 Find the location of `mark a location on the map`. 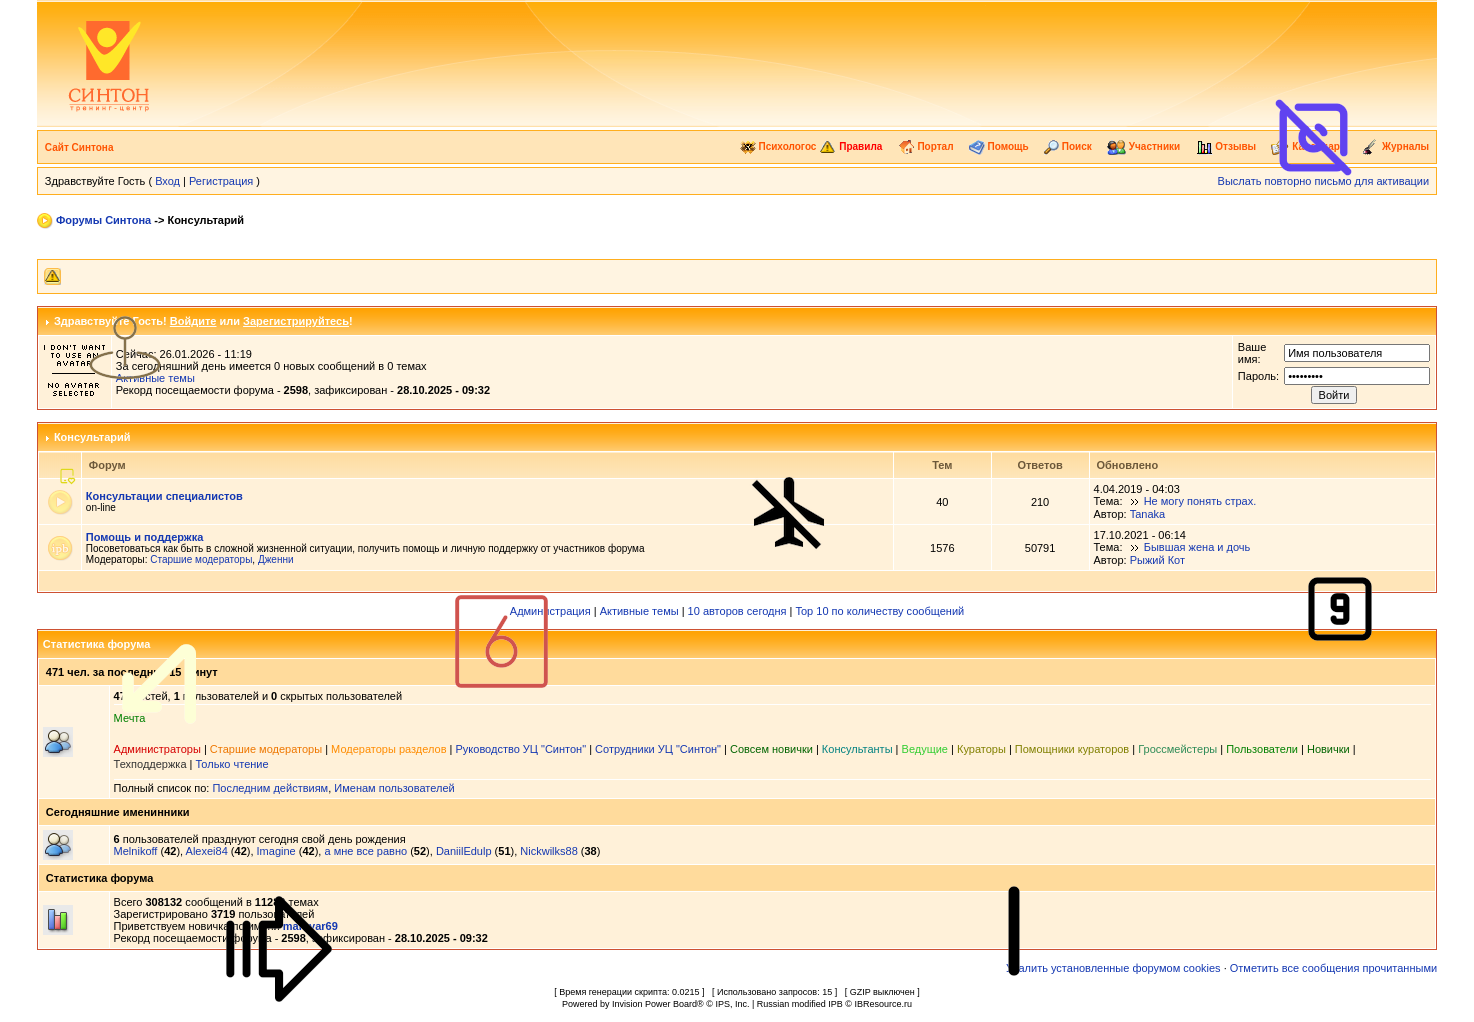

mark a location on the map is located at coordinates (125, 349).